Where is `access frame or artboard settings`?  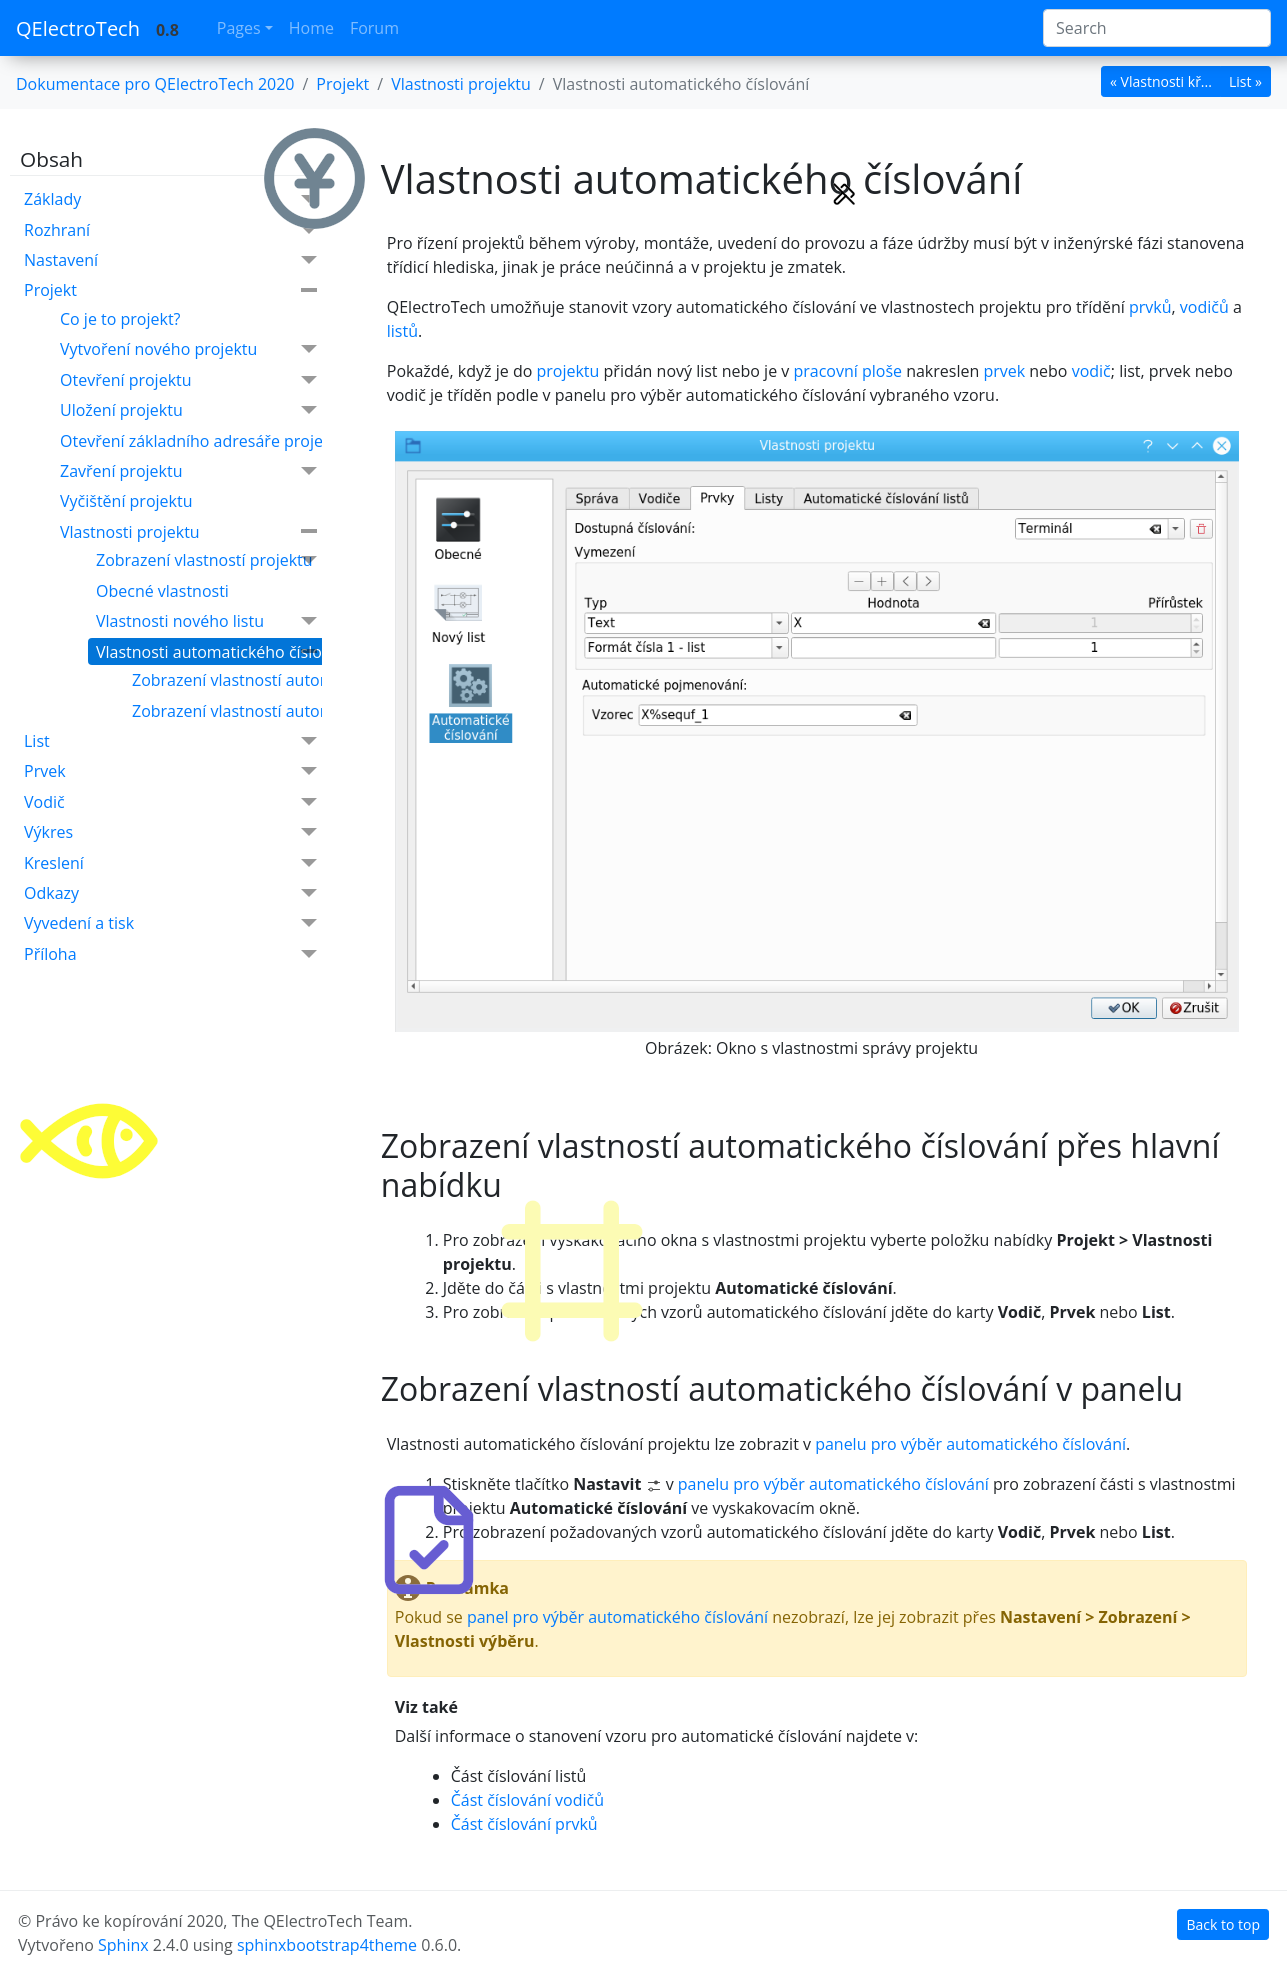
access frame or artboard settings is located at coordinates (572, 1271).